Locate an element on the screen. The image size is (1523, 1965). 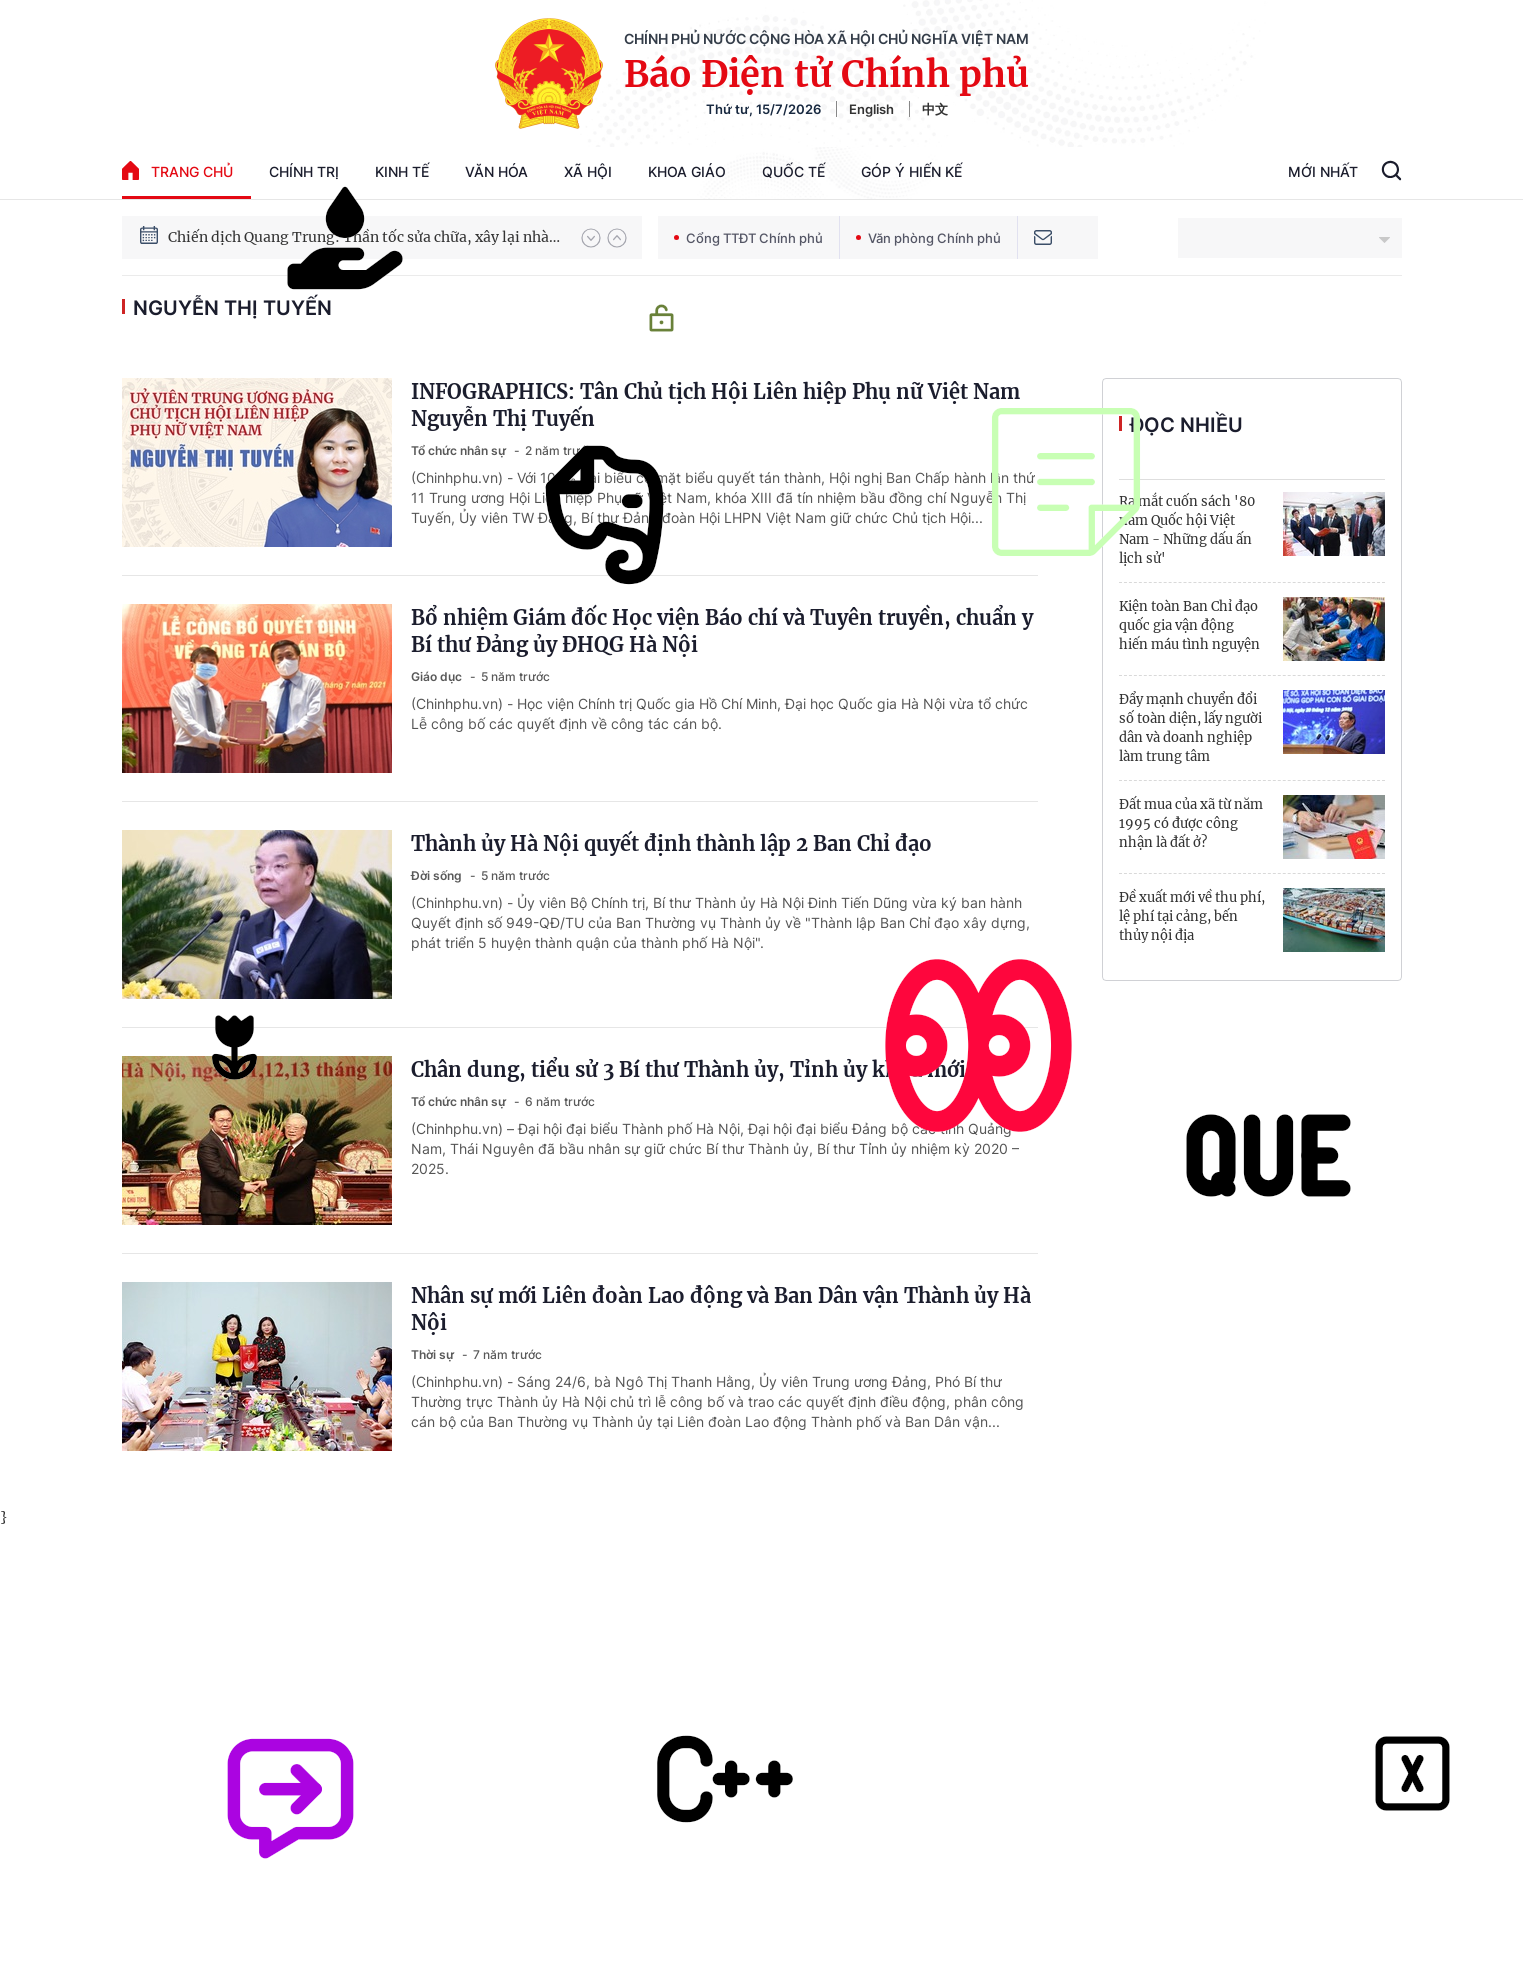
close or dismiss a dialog box is located at coordinates (1412, 1773).